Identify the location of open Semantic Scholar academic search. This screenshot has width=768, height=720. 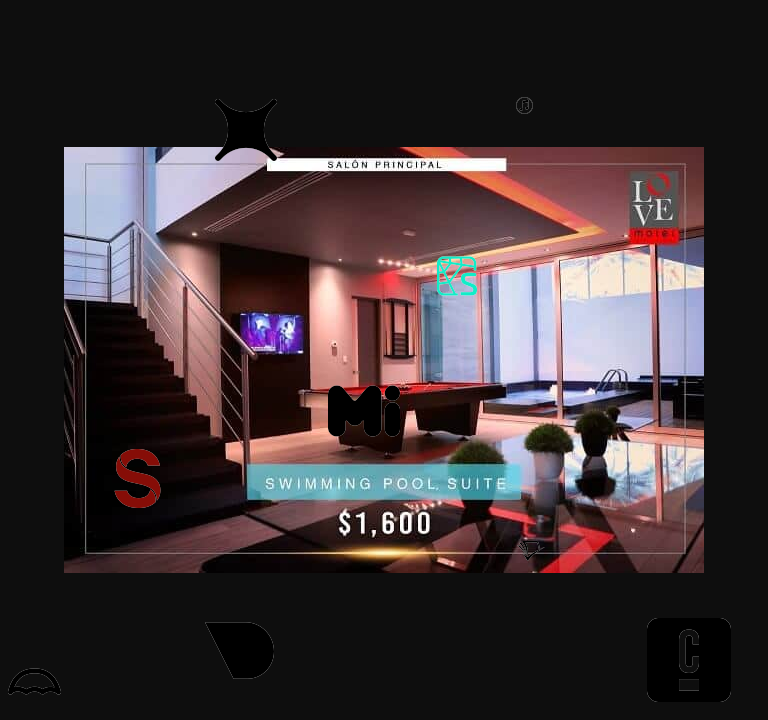
(531, 551).